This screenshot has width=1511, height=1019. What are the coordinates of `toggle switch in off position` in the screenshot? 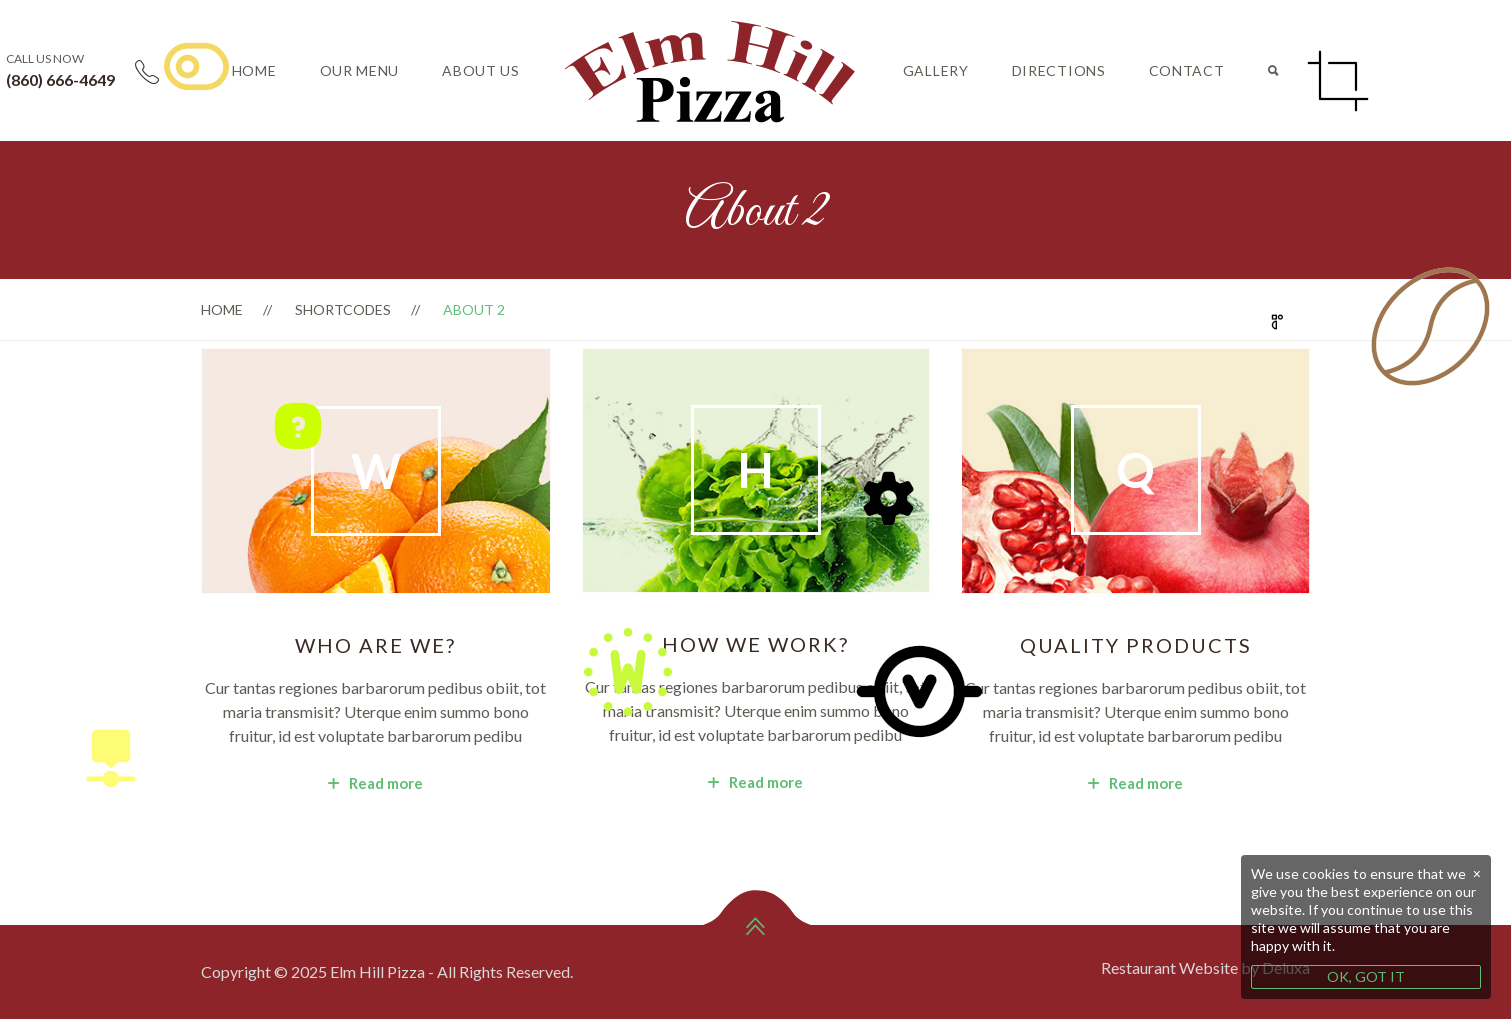 It's located at (196, 66).